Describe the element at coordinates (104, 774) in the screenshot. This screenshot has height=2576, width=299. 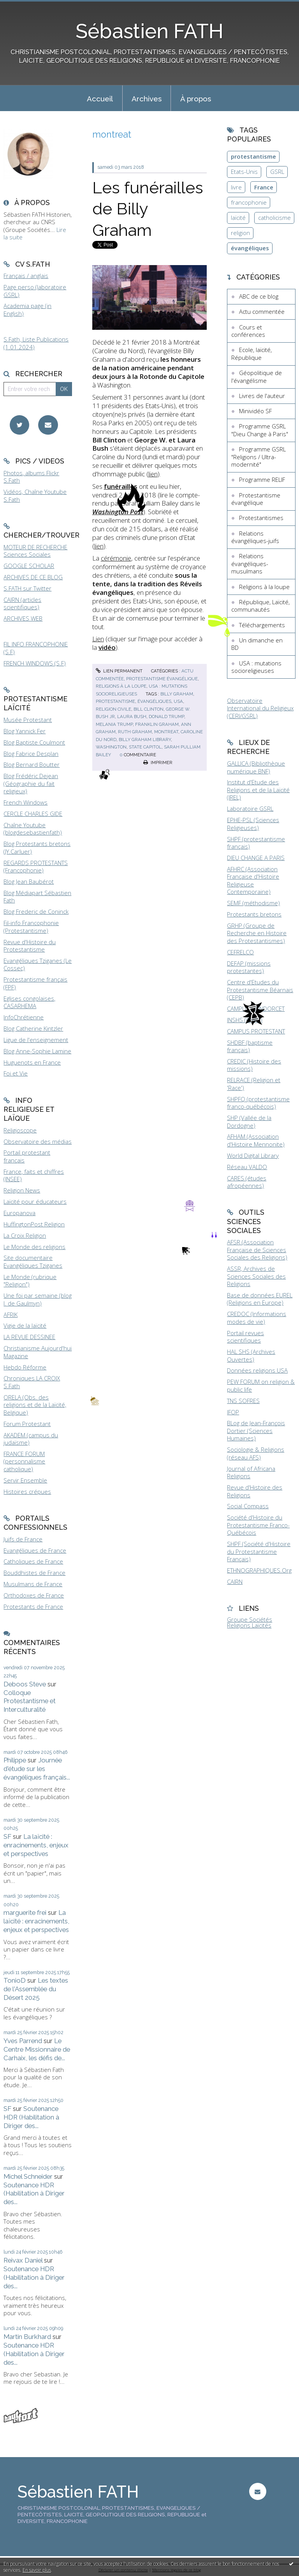
I see `select a card from your hand` at that location.